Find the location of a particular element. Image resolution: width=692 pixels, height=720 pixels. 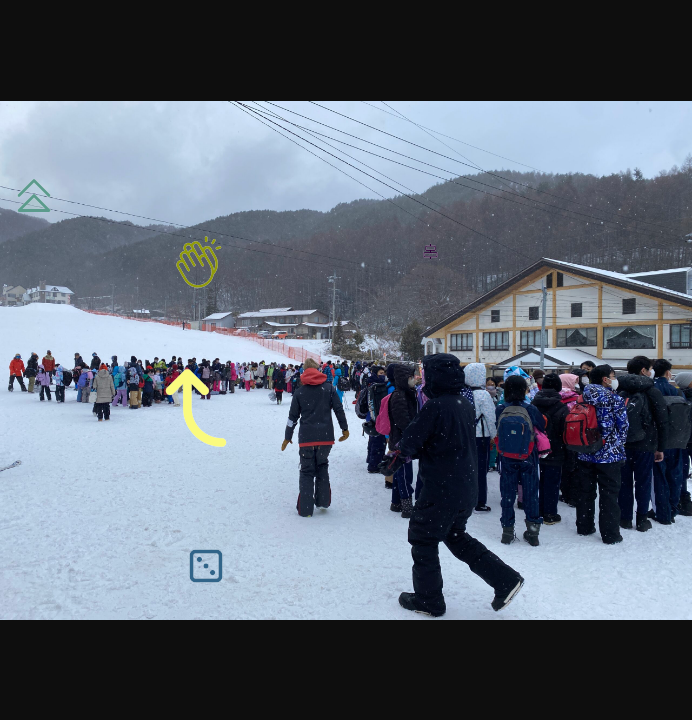

applaud or show appreciation for content is located at coordinates (198, 262).